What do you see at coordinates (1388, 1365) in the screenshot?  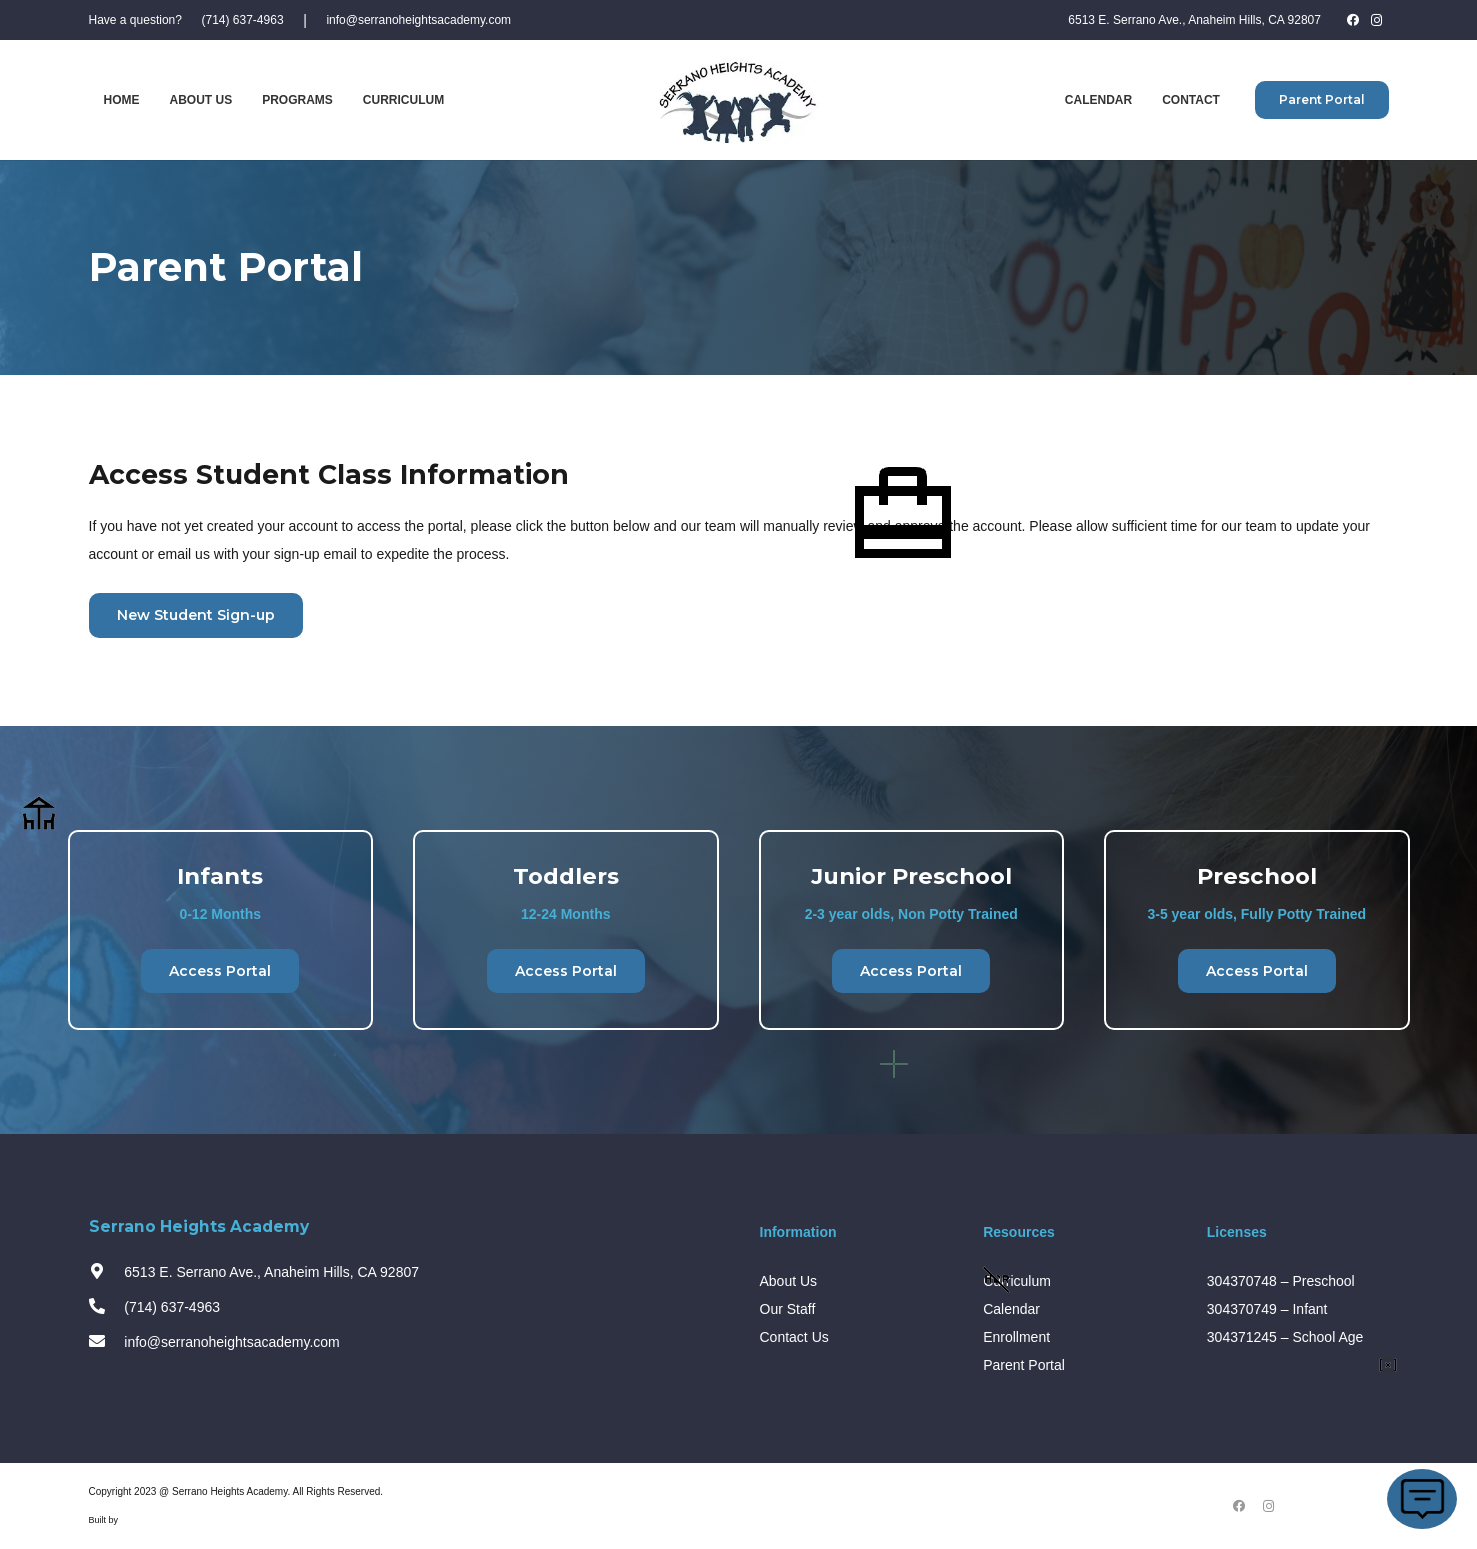 I see `cancel or close a presentation` at bounding box center [1388, 1365].